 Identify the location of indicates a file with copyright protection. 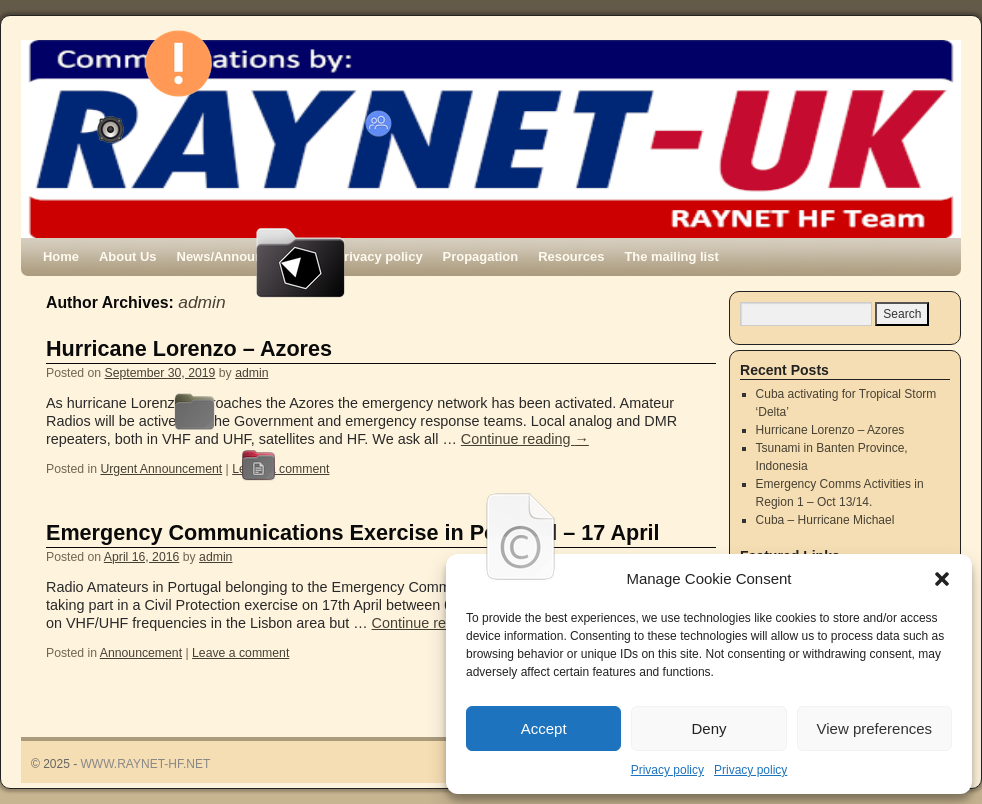
(520, 536).